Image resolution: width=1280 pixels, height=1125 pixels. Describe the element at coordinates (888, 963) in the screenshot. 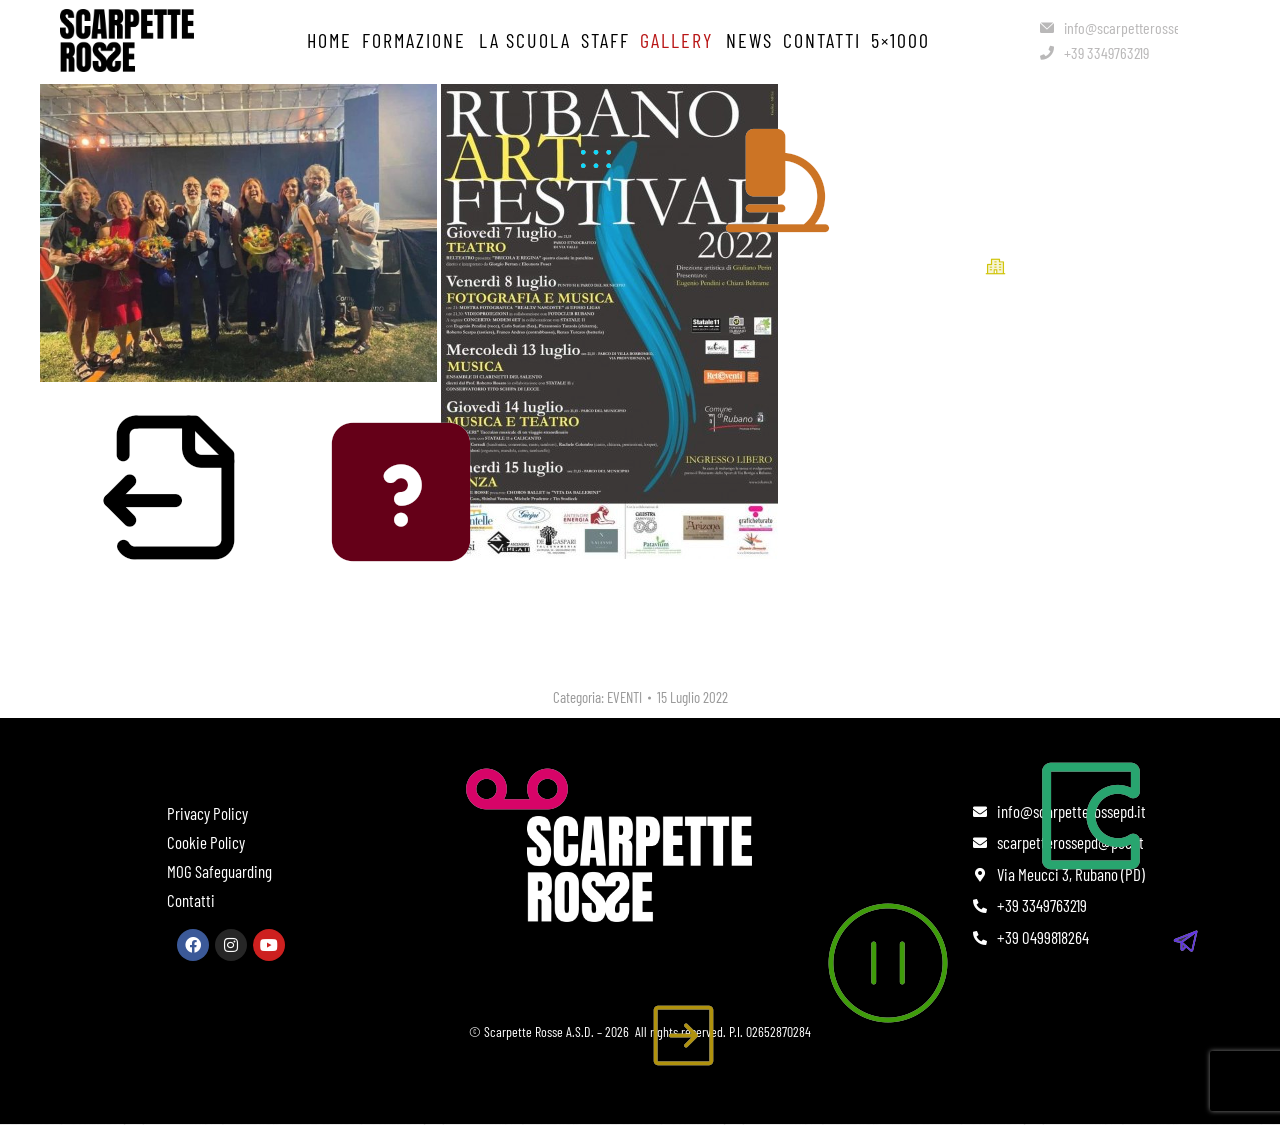

I see `pause media playback` at that location.